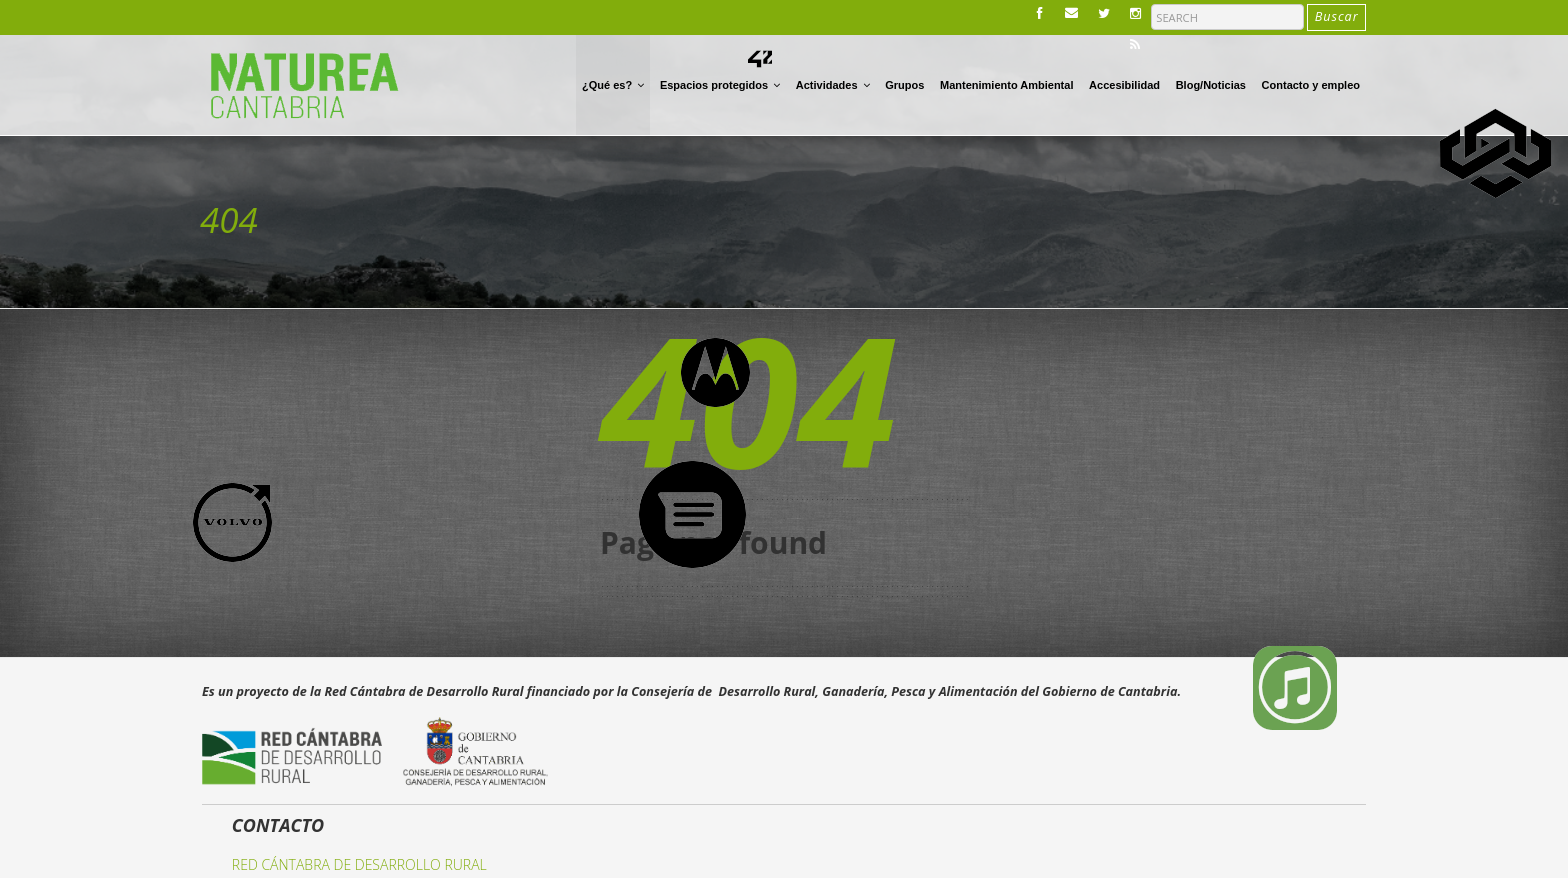  Describe the element at coordinates (1295, 688) in the screenshot. I see `open itunes music library` at that location.